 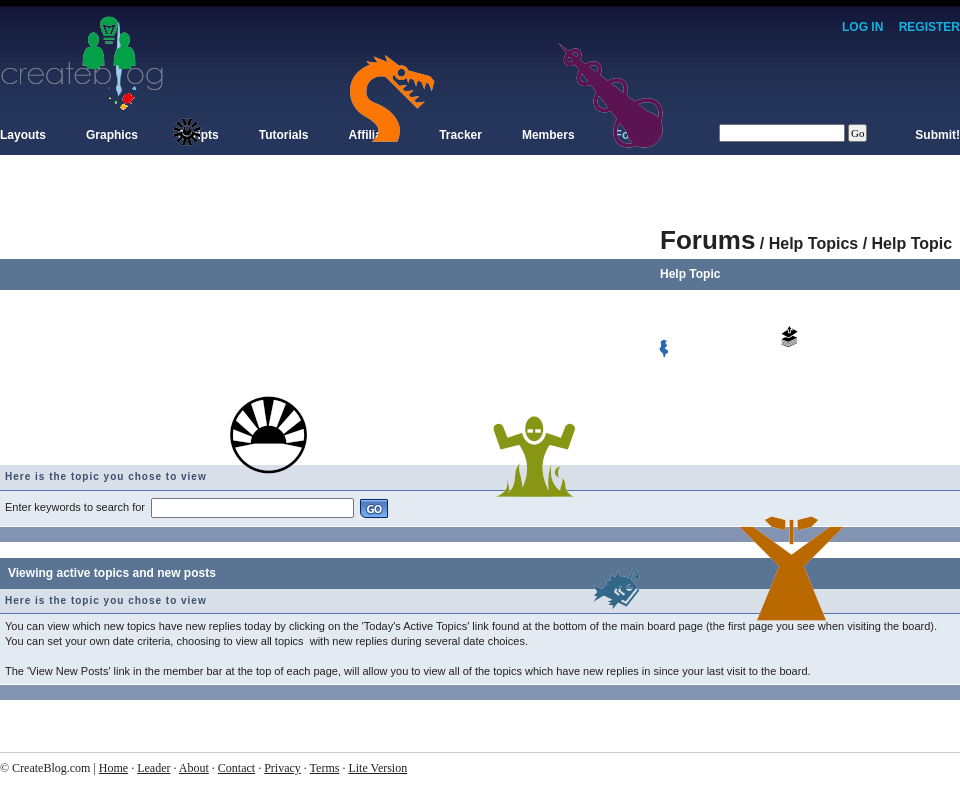 What do you see at coordinates (535, 457) in the screenshot?
I see `summon or activate ifrit character` at bounding box center [535, 457].